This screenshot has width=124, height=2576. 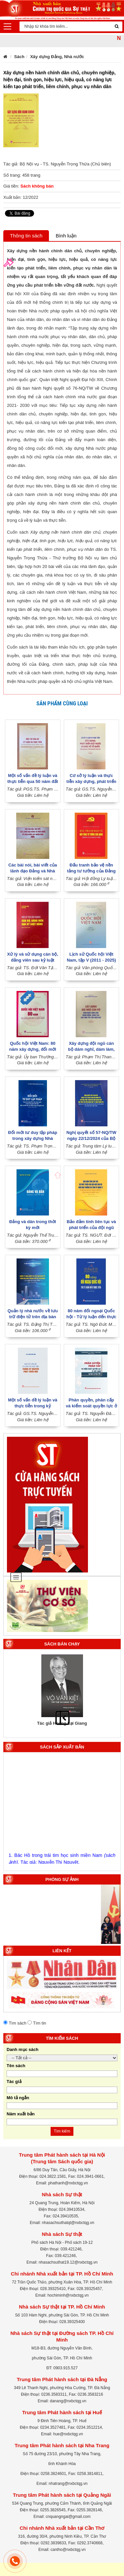 What do you see at coordinates (58, 1175) in the screenshot?
I see `upvote or like content` at bounding box center [58, 1175].